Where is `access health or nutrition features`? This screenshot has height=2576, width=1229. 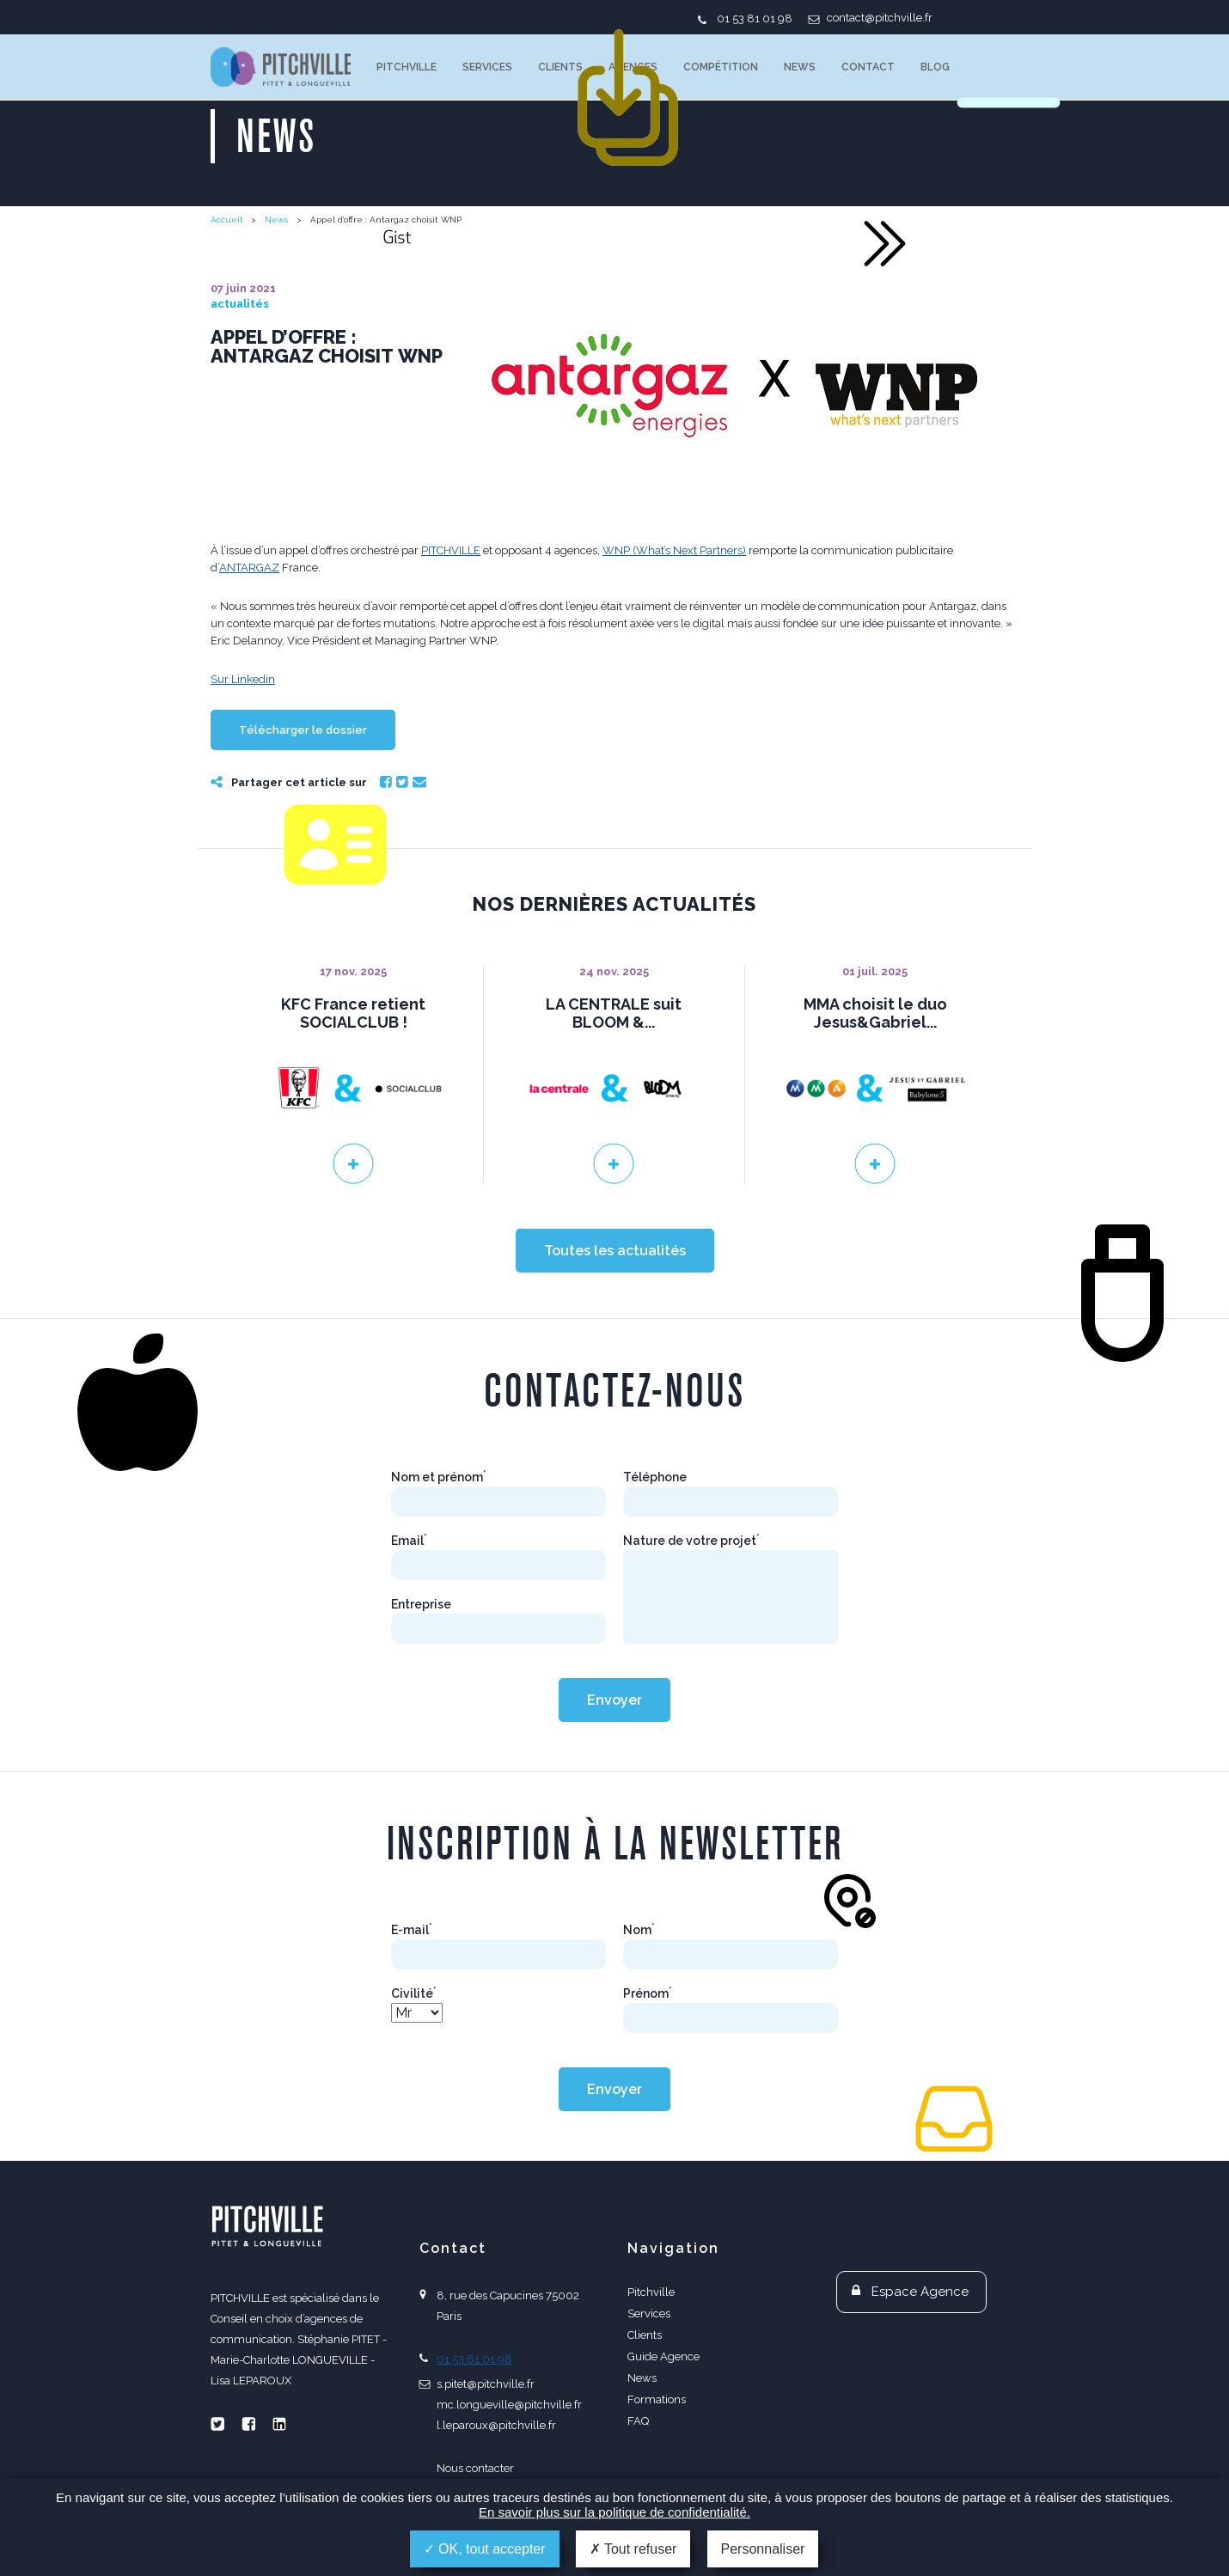 access health or nutrition features is located at coordinates (138, 1402).